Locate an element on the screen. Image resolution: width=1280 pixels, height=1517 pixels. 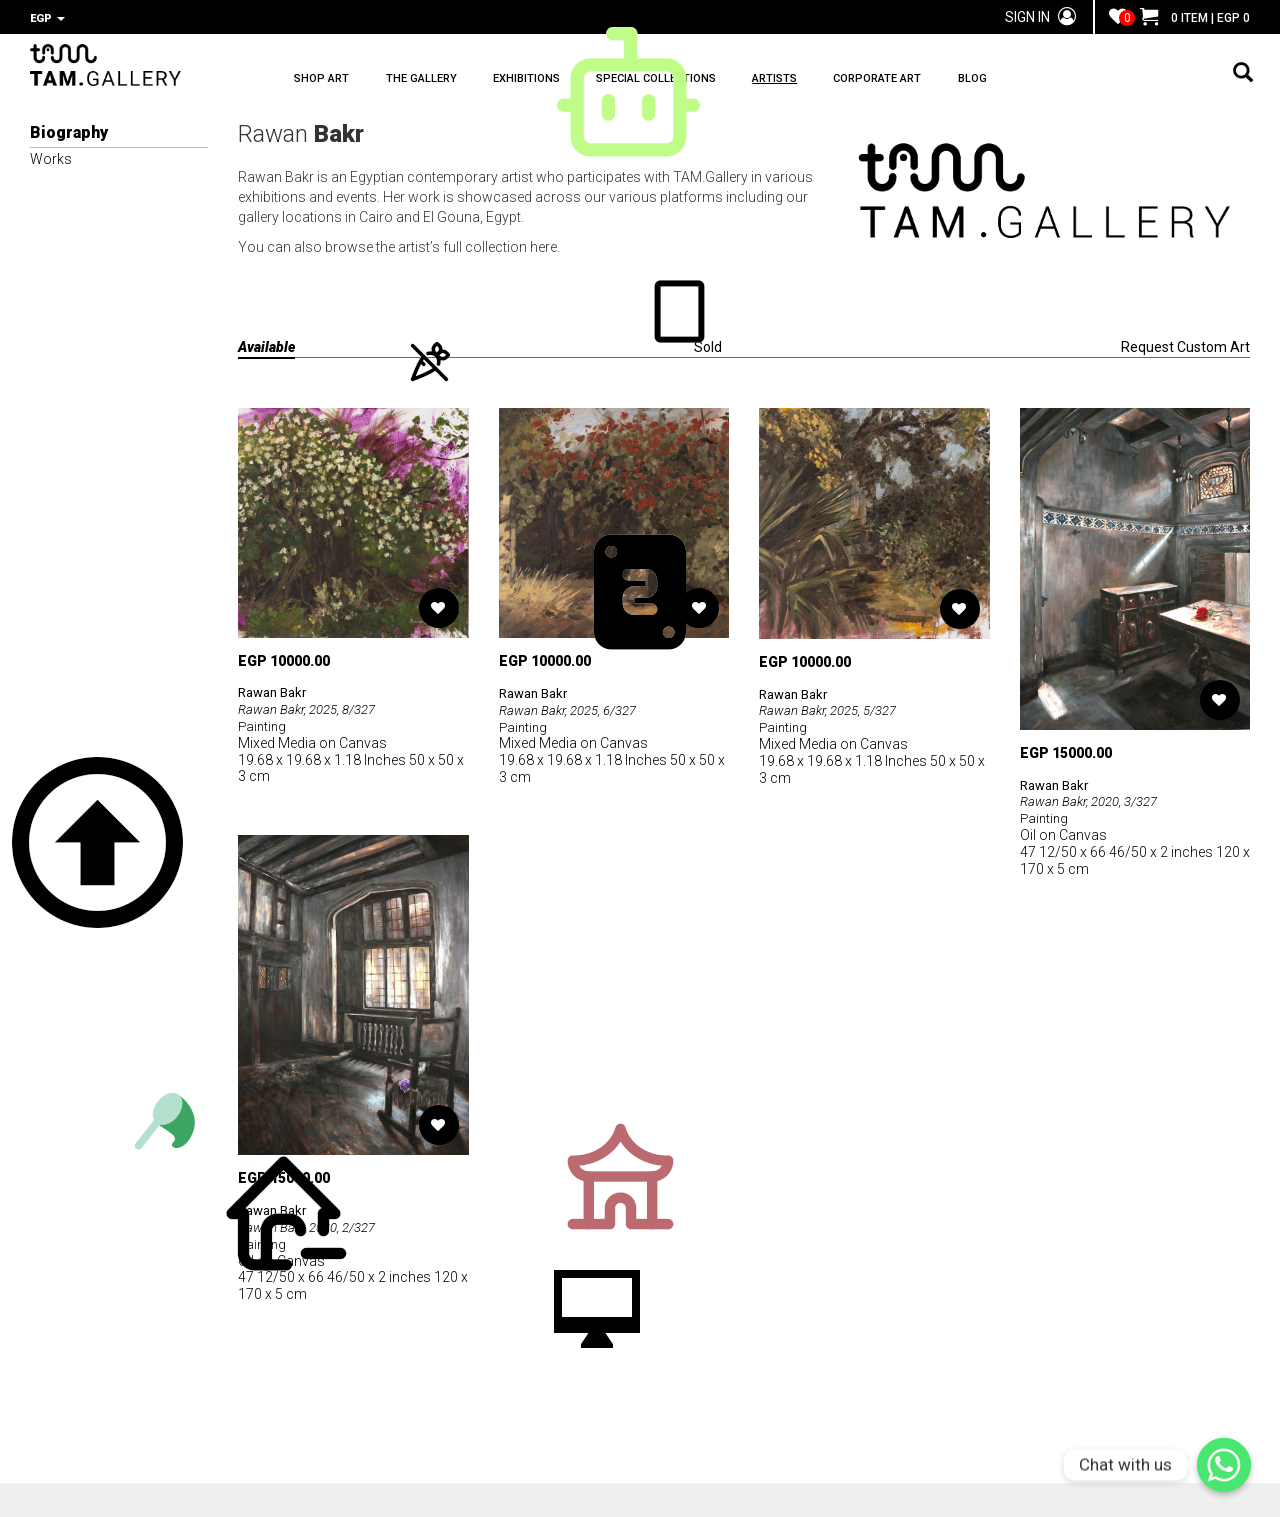
view on desktop display is located at coordinates (597, 1309).